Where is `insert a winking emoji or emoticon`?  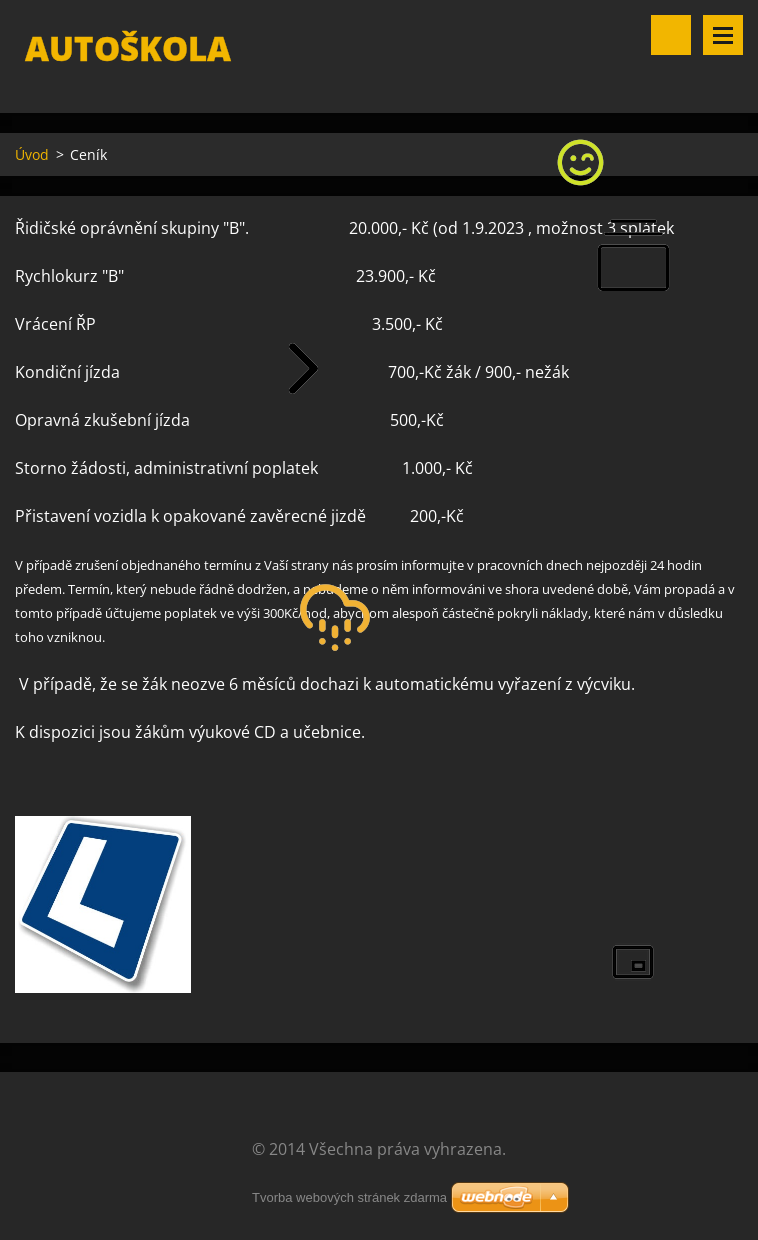 insert a winking emoji or emoticon is located at coordinates (580, 162).